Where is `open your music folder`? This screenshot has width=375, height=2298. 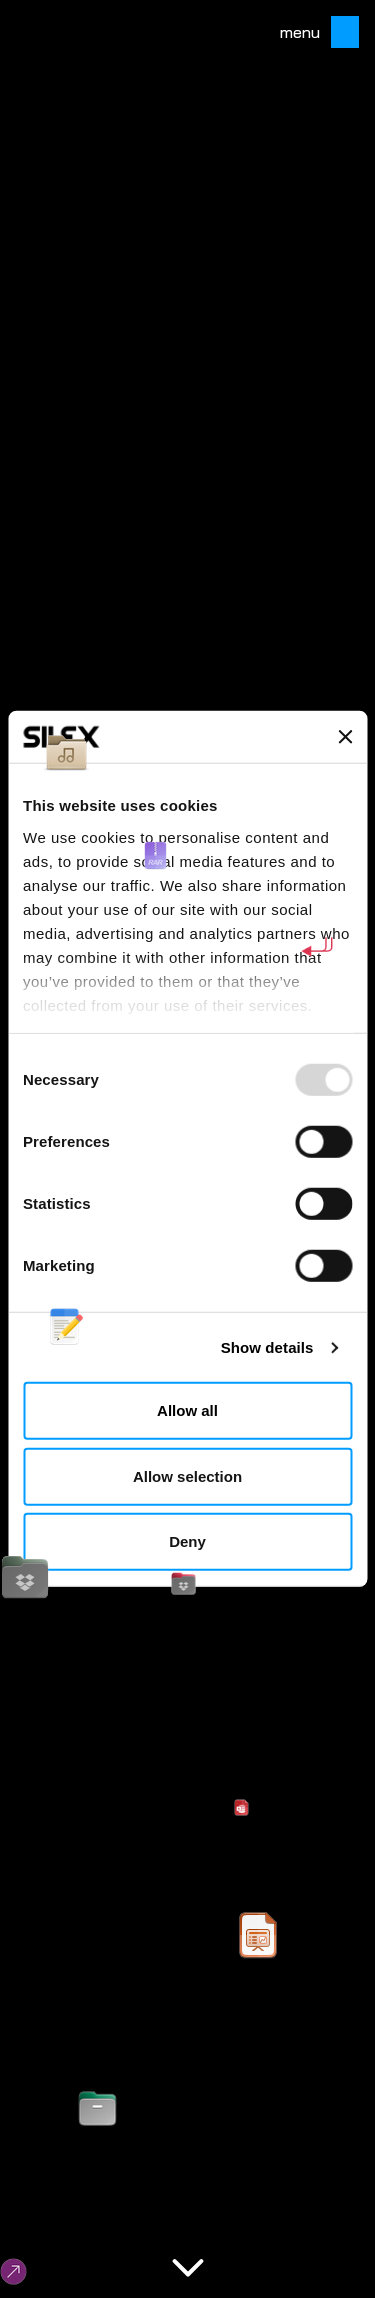
open your music folder is located at coordinates (66, 754).